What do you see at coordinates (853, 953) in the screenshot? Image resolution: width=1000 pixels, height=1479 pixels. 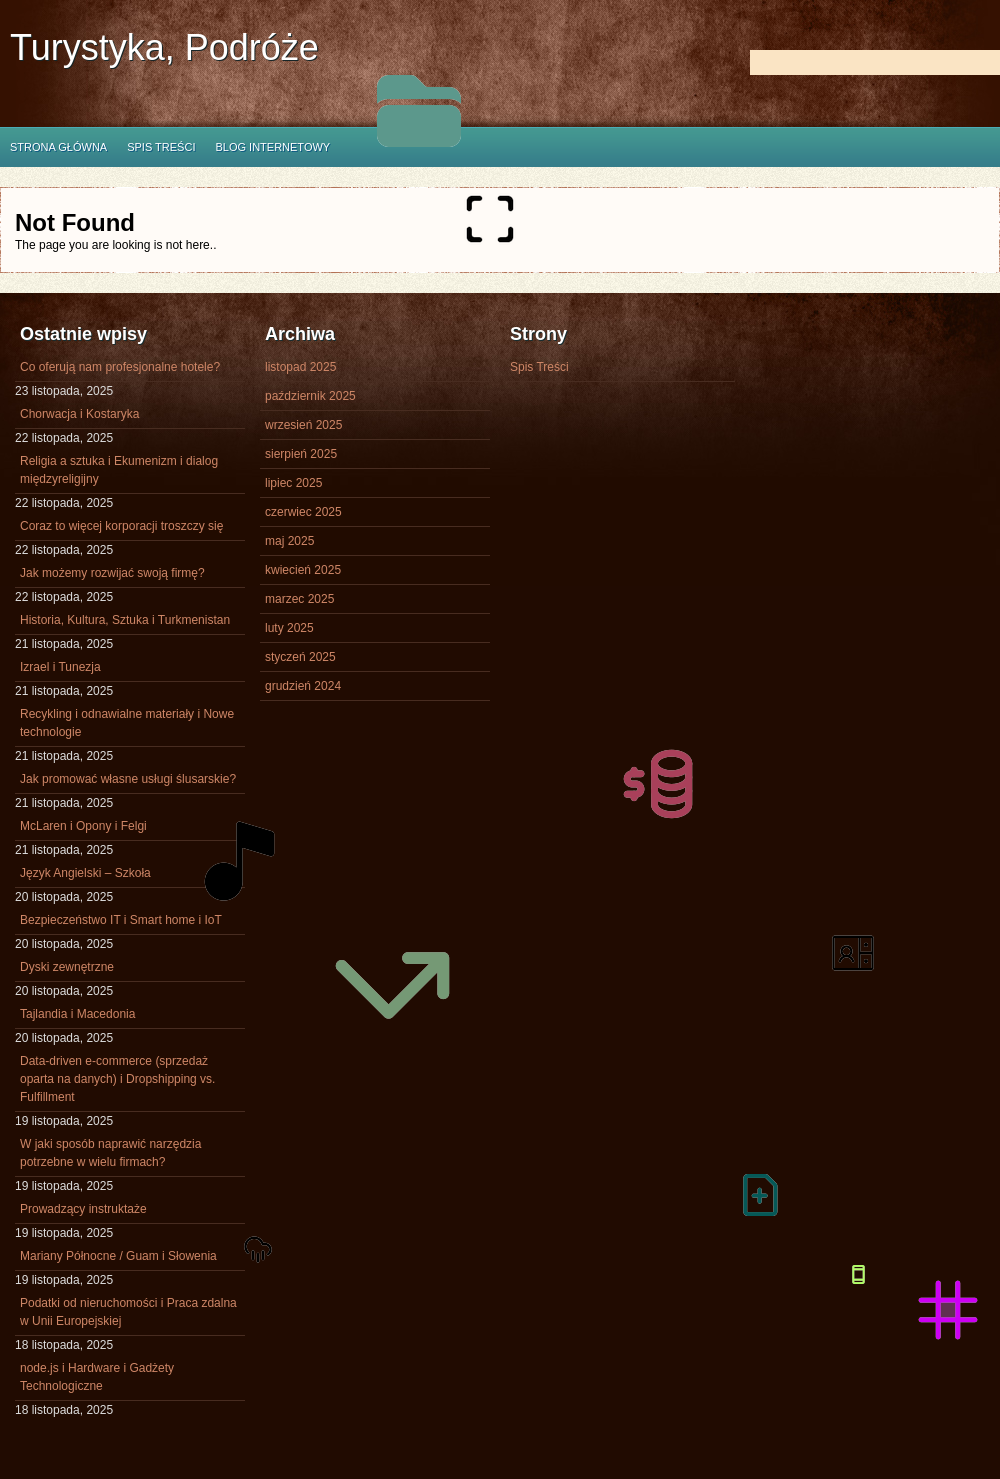 I see `start or join a video conference` at bounding box center [853, 953].